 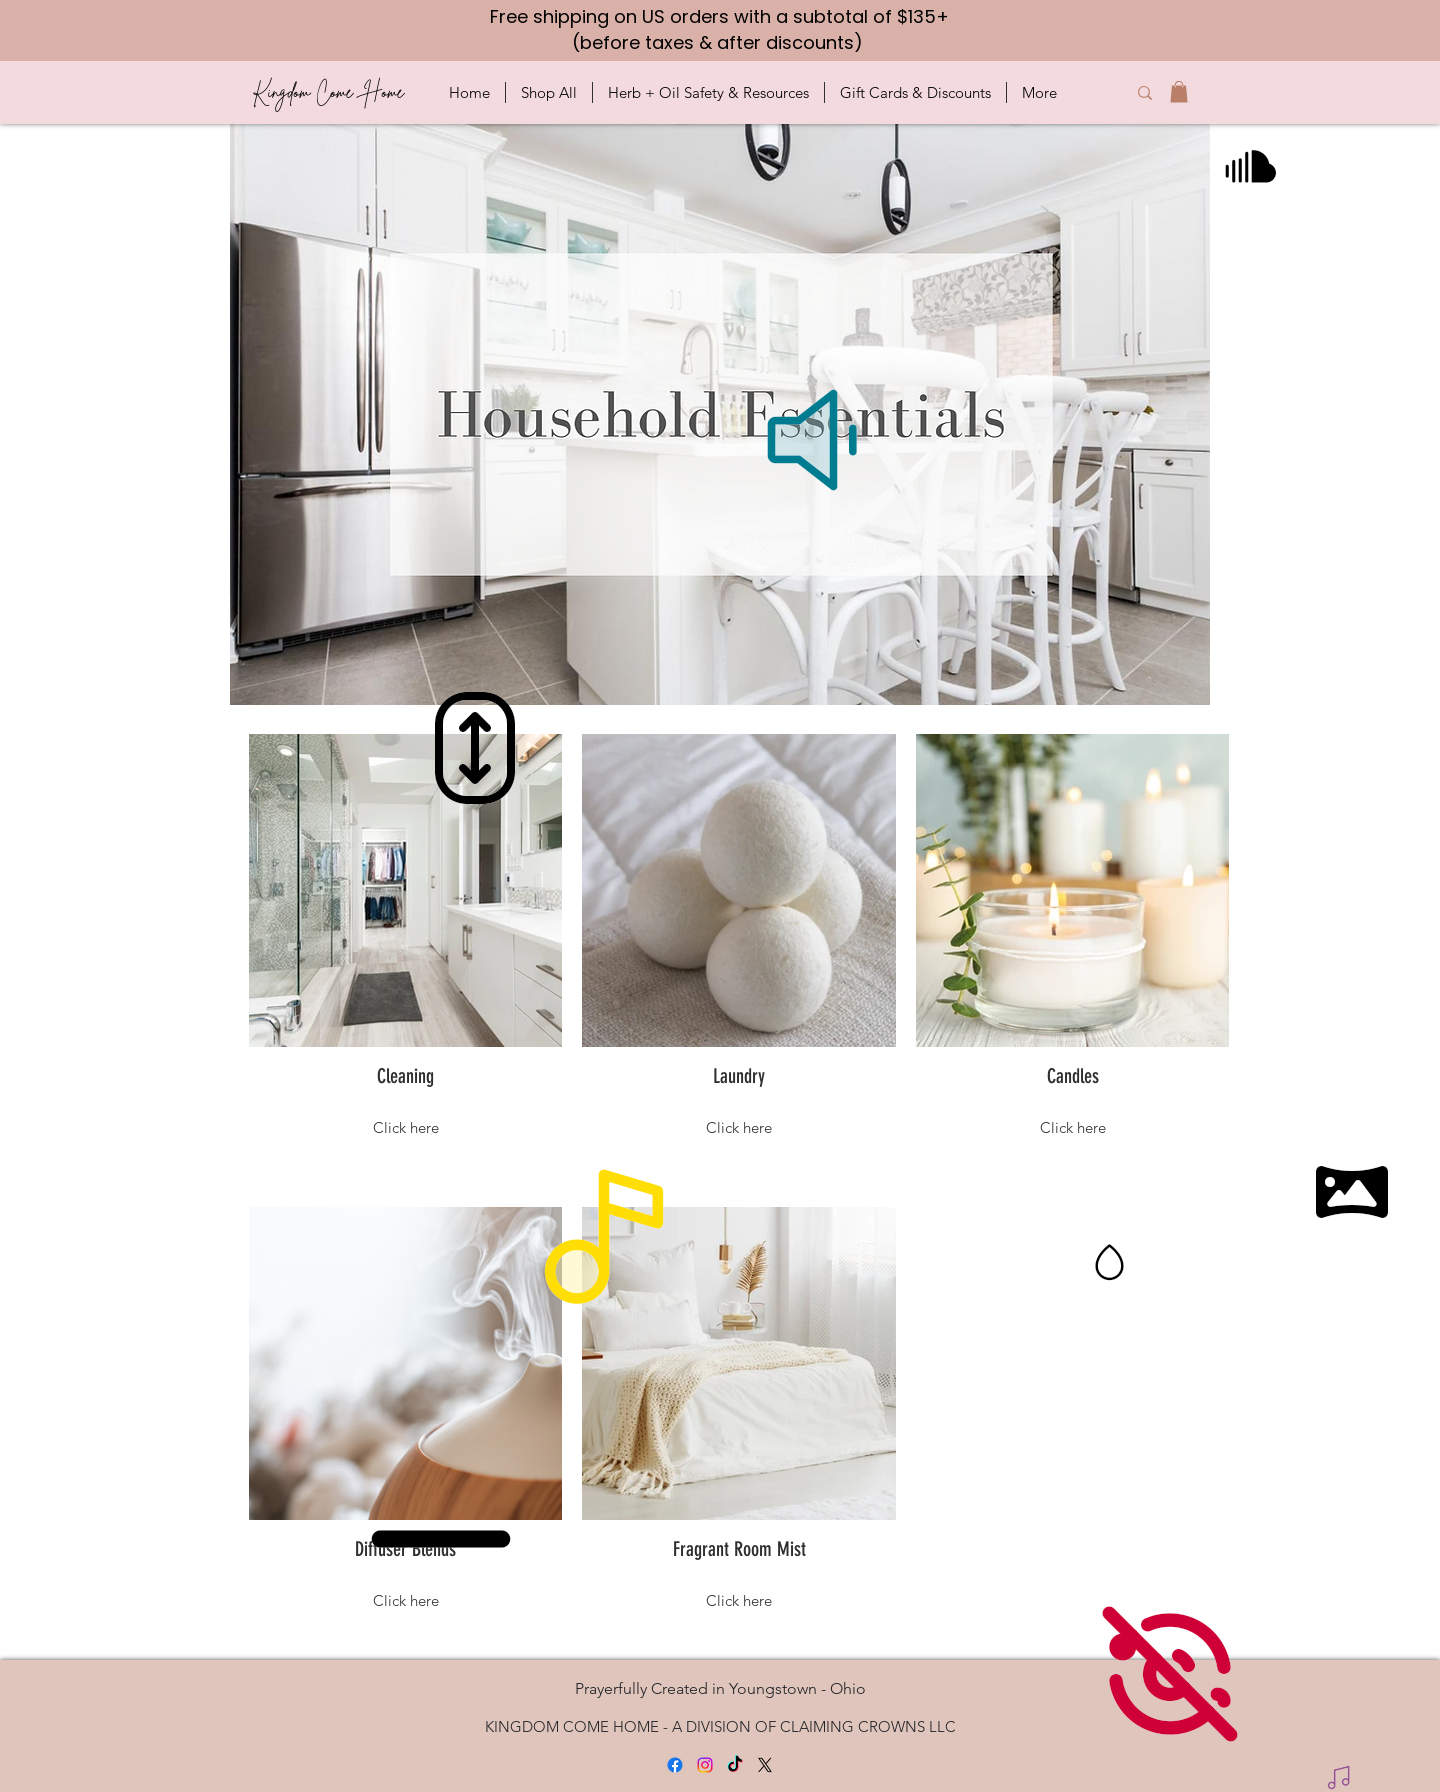 I want to click on audio playing at low volume, so click(x=818, y=440).